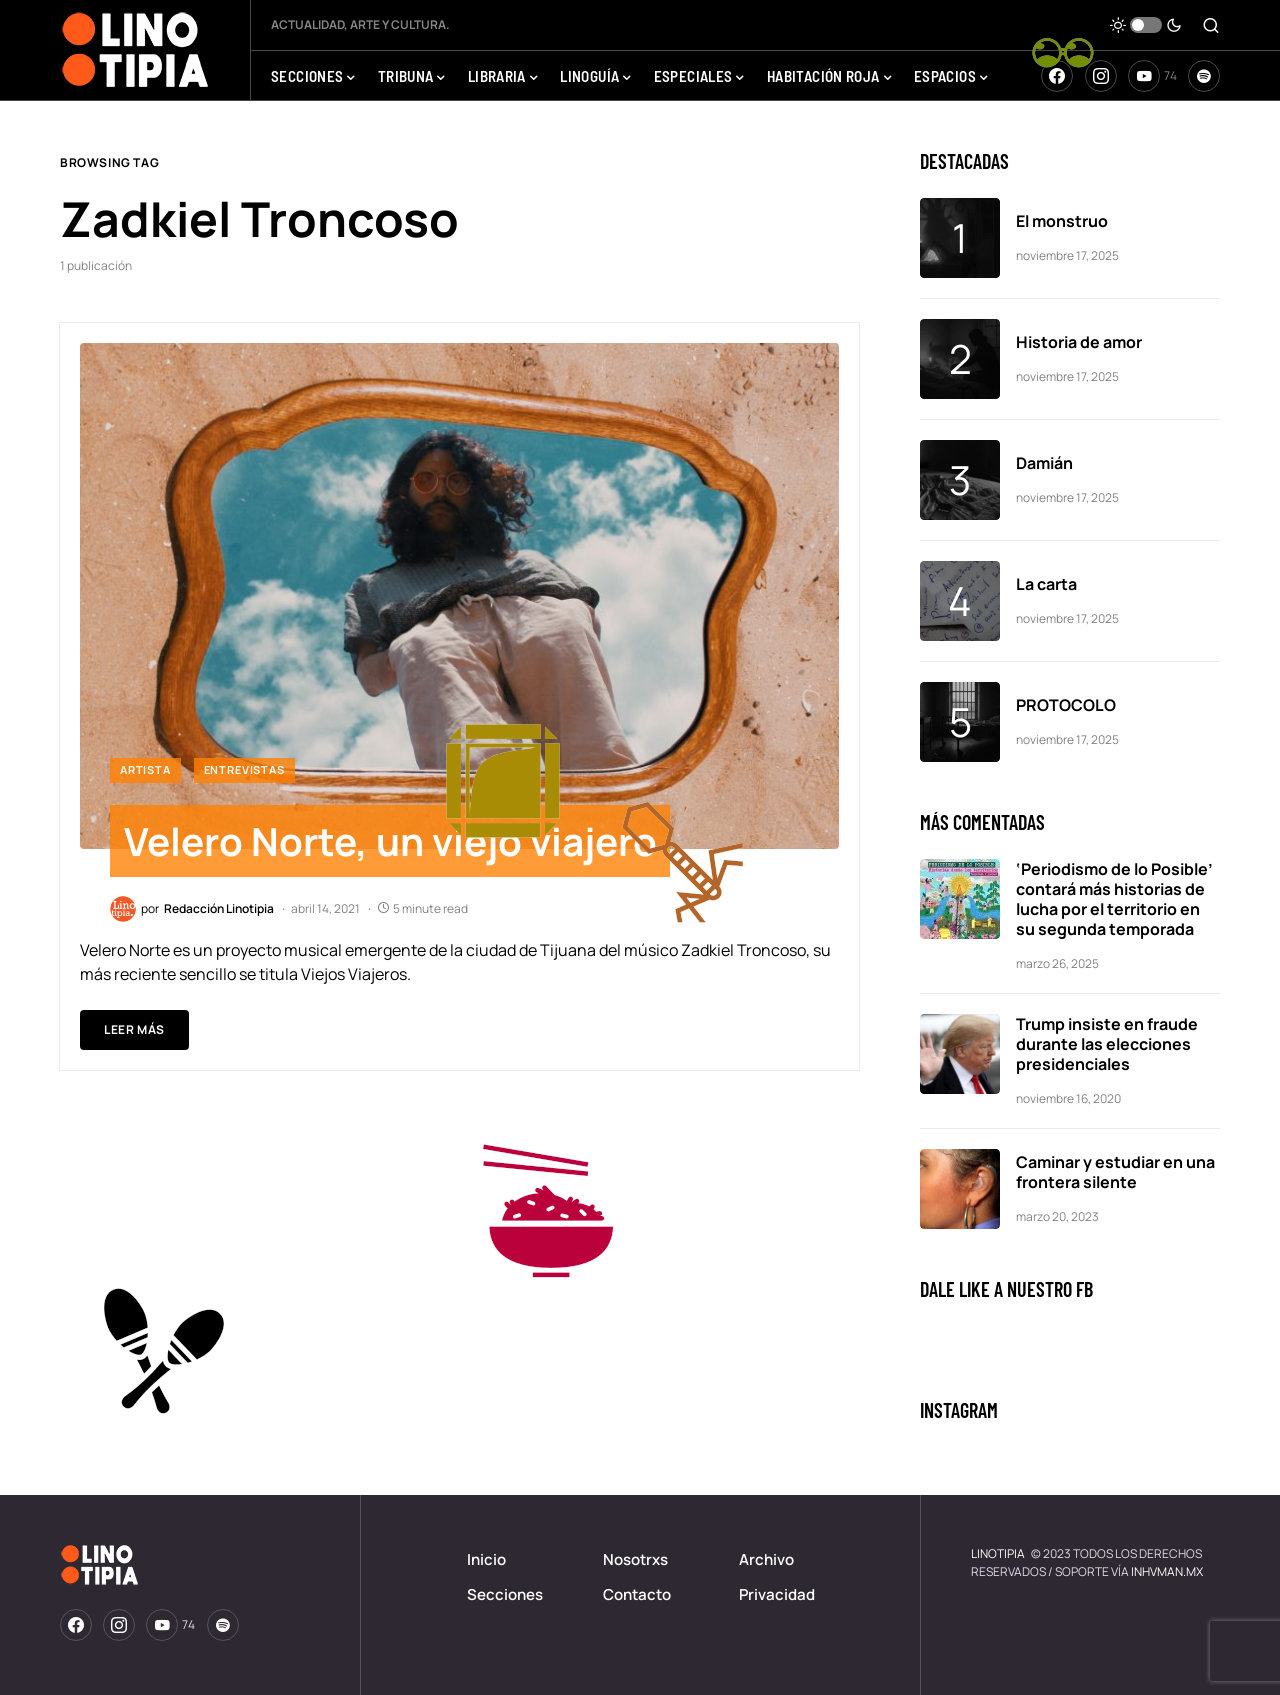  Describe the element at coordinates (164, 1351) in the screenshot. I see `access music or sound effects settings` at that location.